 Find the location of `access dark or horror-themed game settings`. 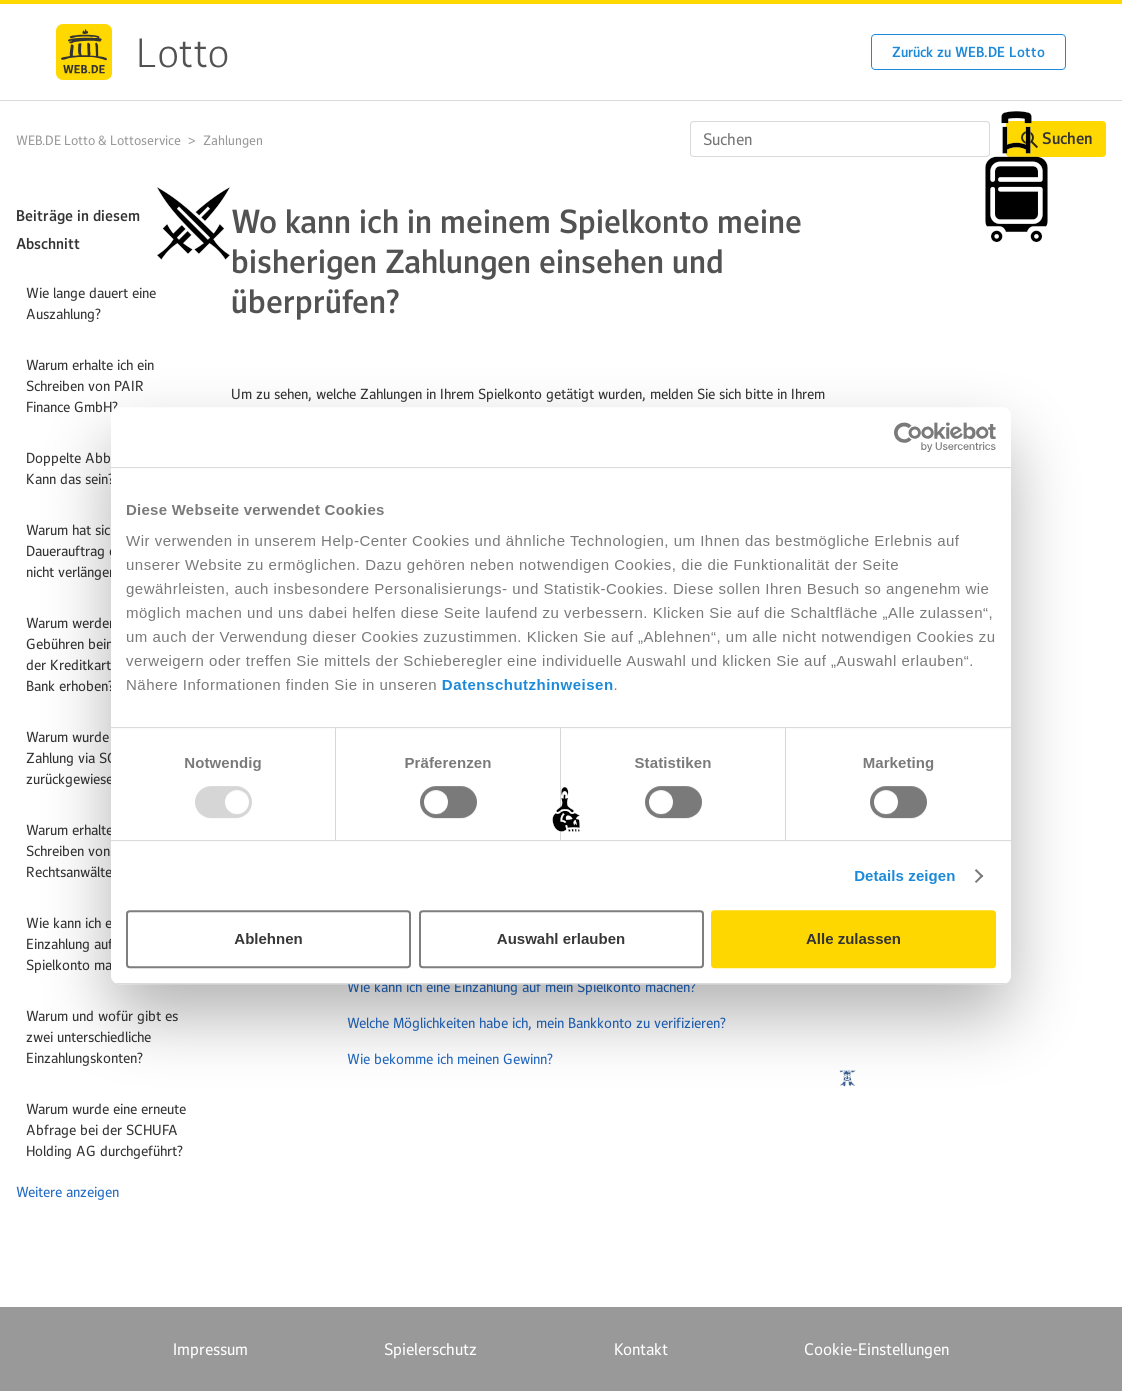

access dark or horror-themed game settings is located at coordinates (565, 809).